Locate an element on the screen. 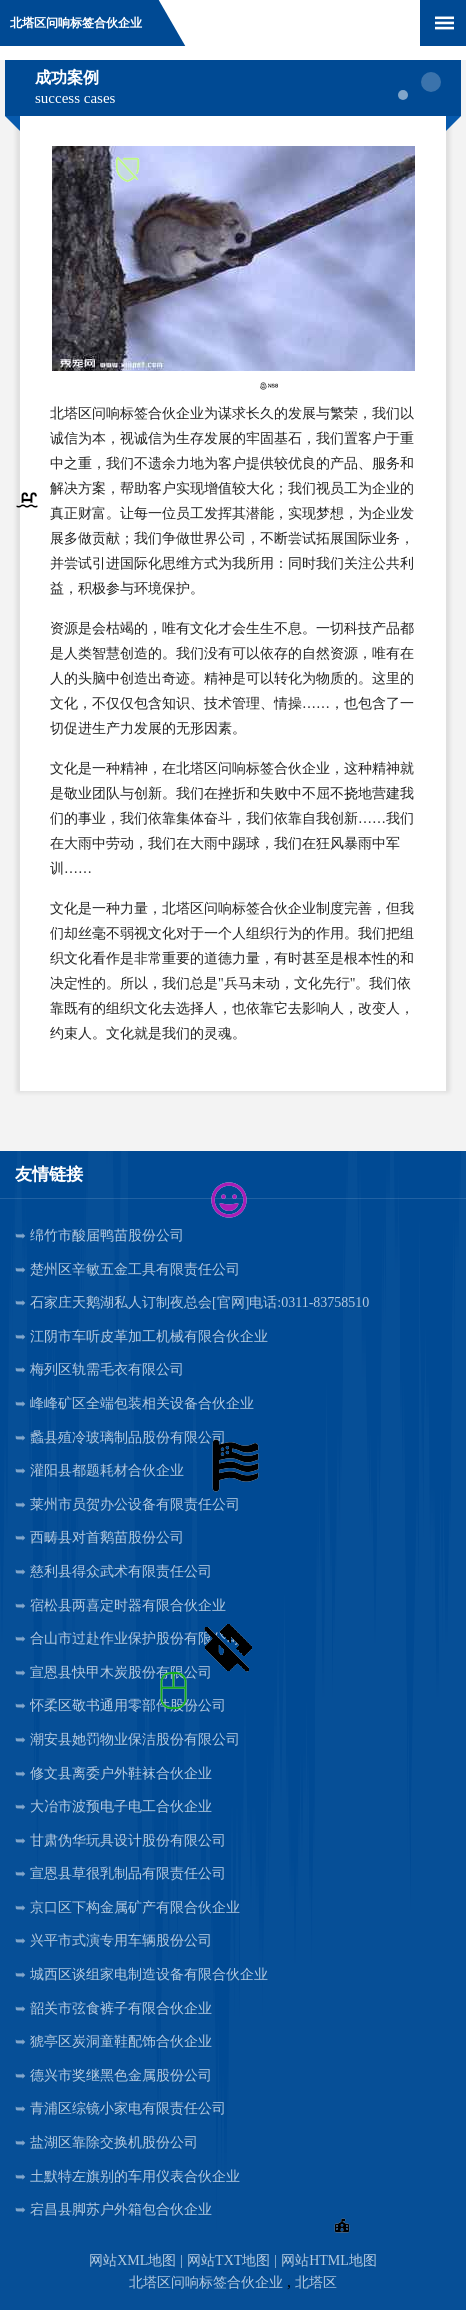 Image resolution: width=466 pixels, height=2310 pixels. turn-by-turn directions are disabled is located at coordinates (228, 1647).